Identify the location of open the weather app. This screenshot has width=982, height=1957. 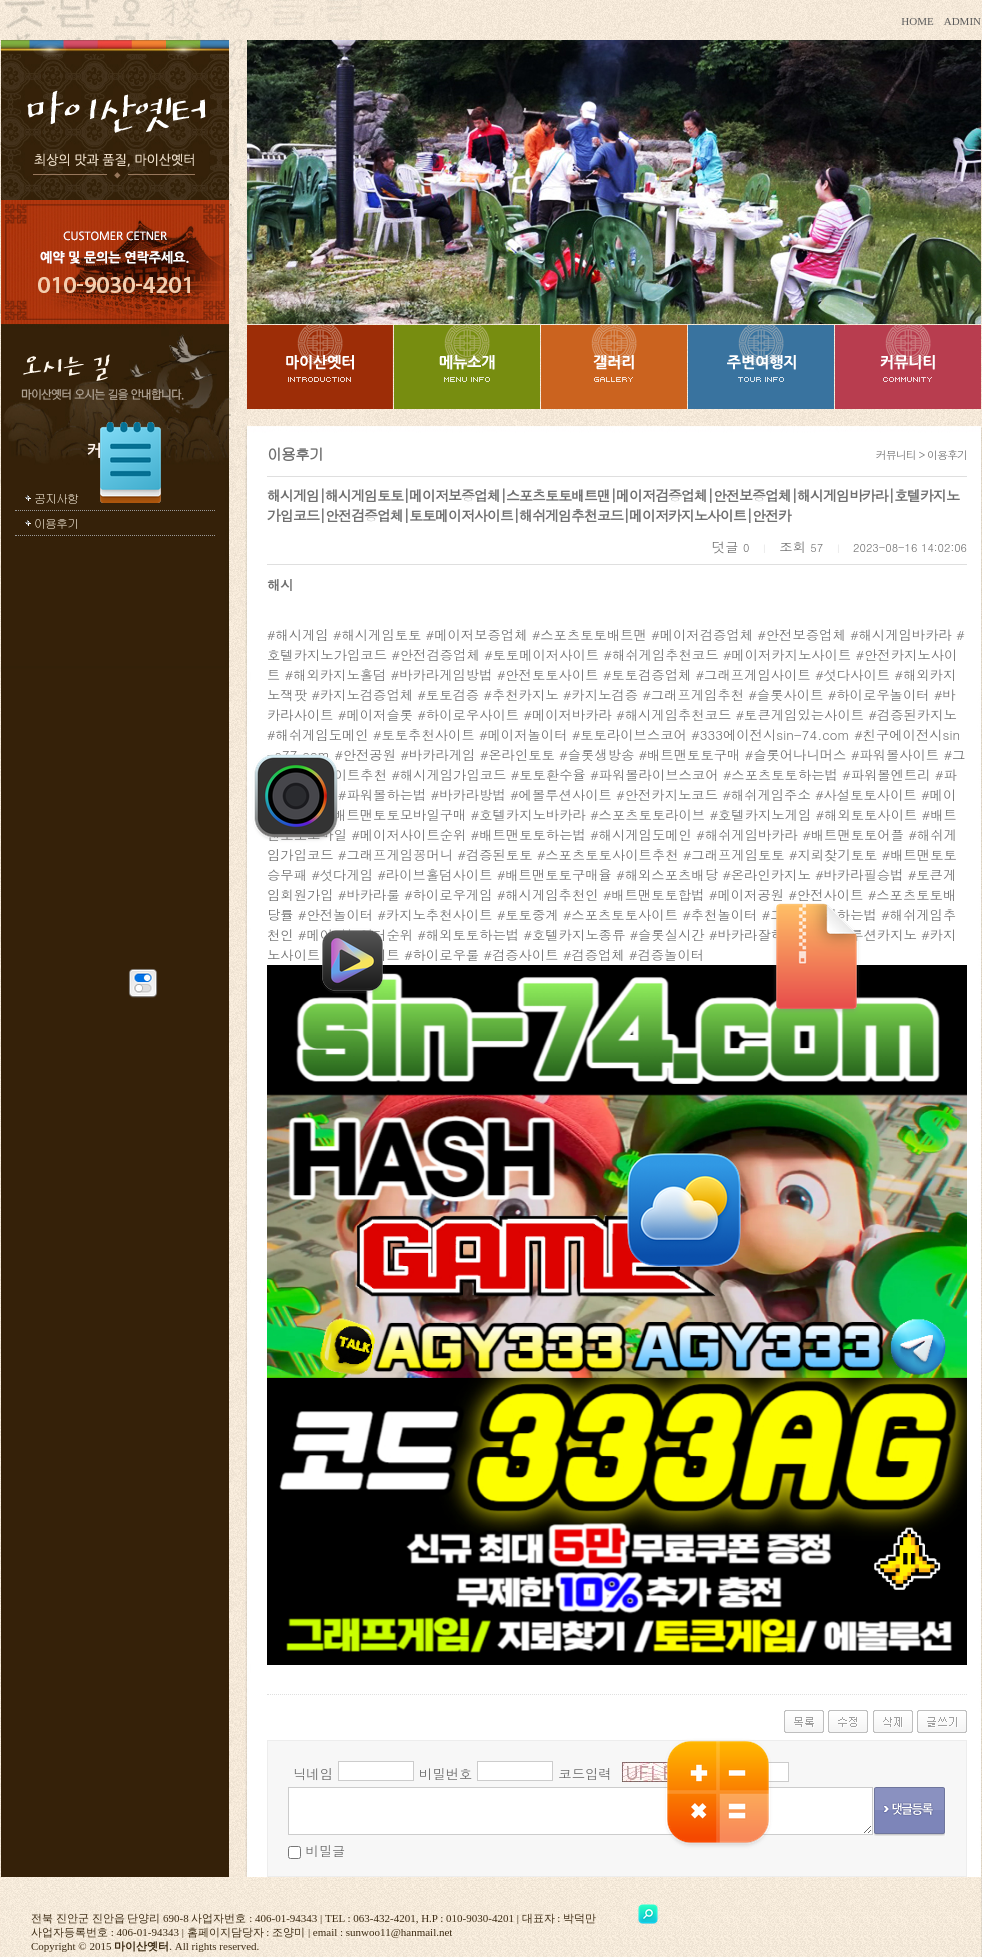
(684, 1210).